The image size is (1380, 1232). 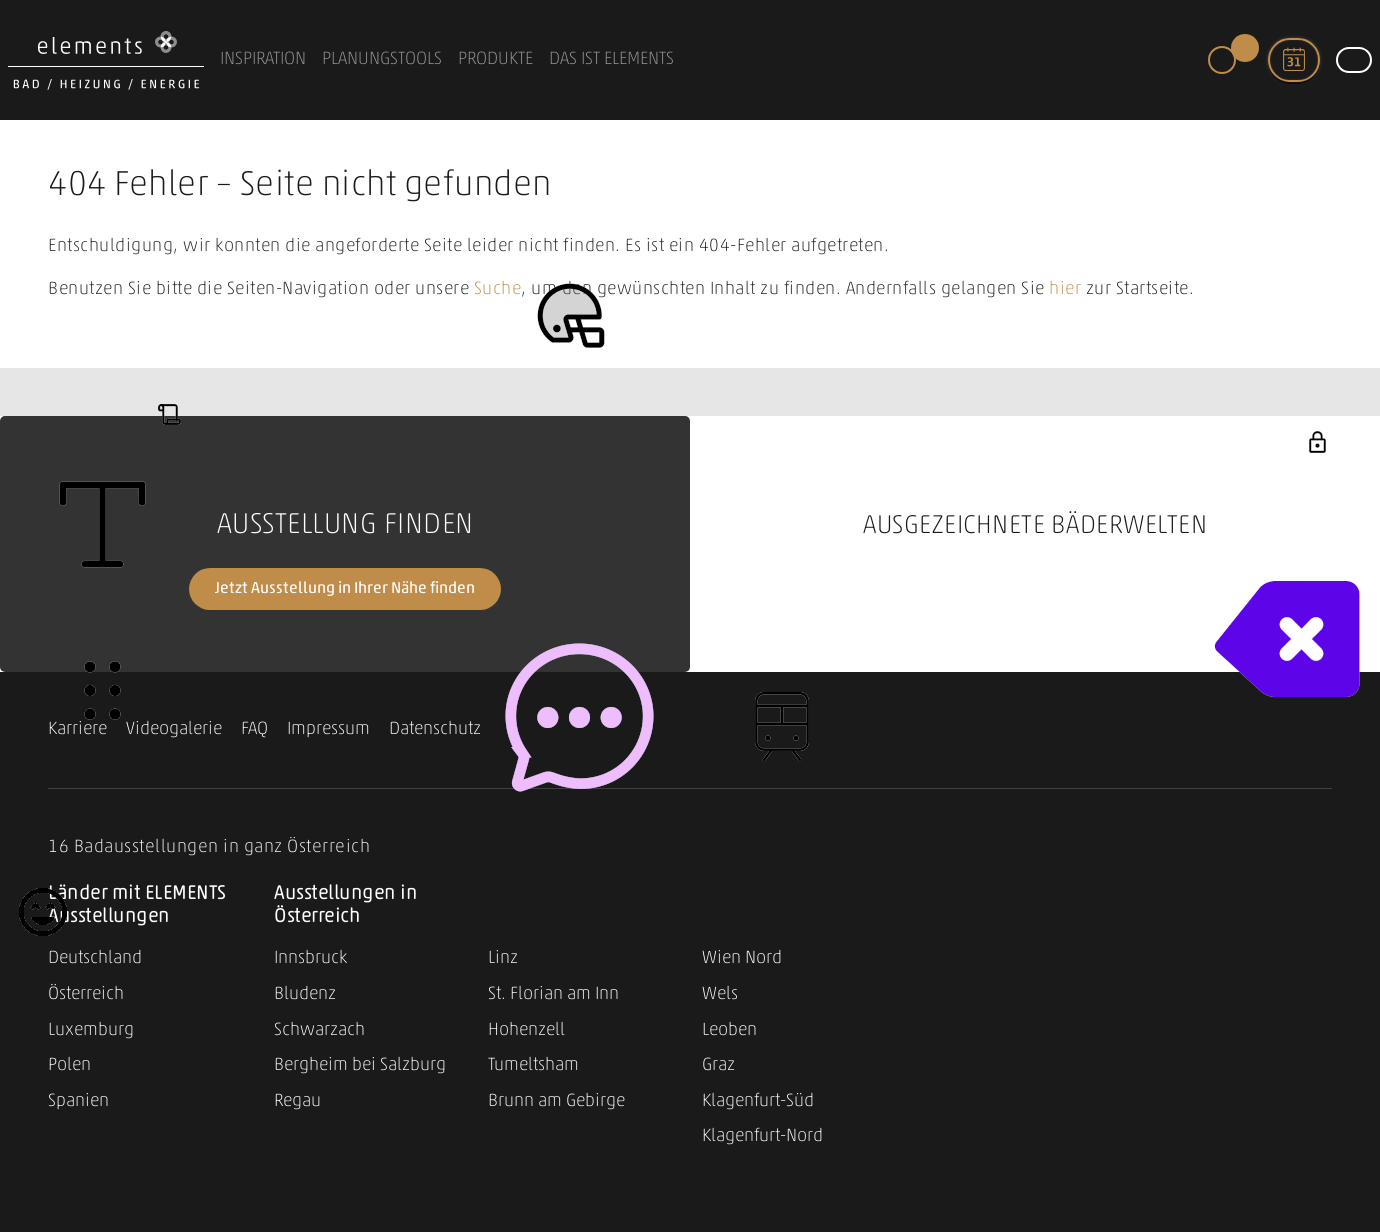 What do you see at coordinates (43, 912) in the screenshot?
I see `rate your experience as very satisfied` at bounding box center [43, 912].